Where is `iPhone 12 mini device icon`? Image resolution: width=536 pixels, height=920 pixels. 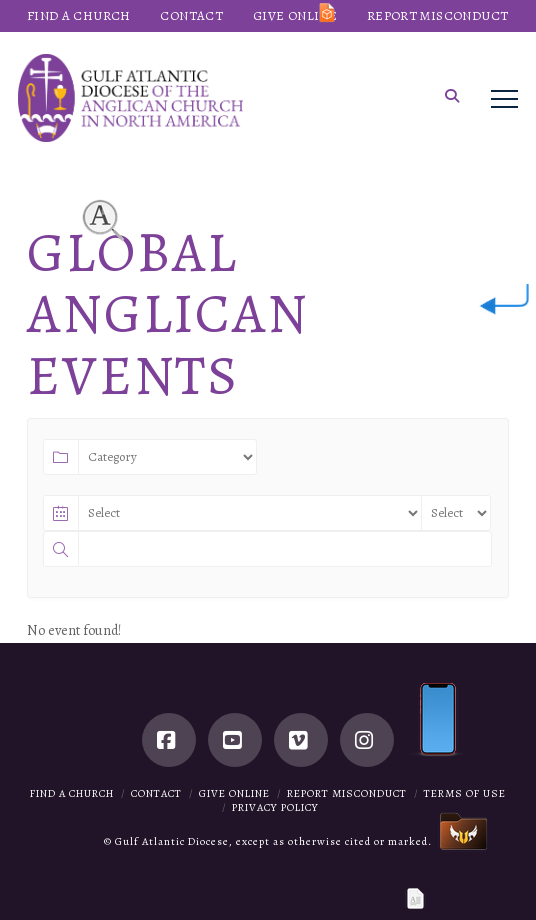 iPhone 12 mini device icon is located at coordinates (438, 720).